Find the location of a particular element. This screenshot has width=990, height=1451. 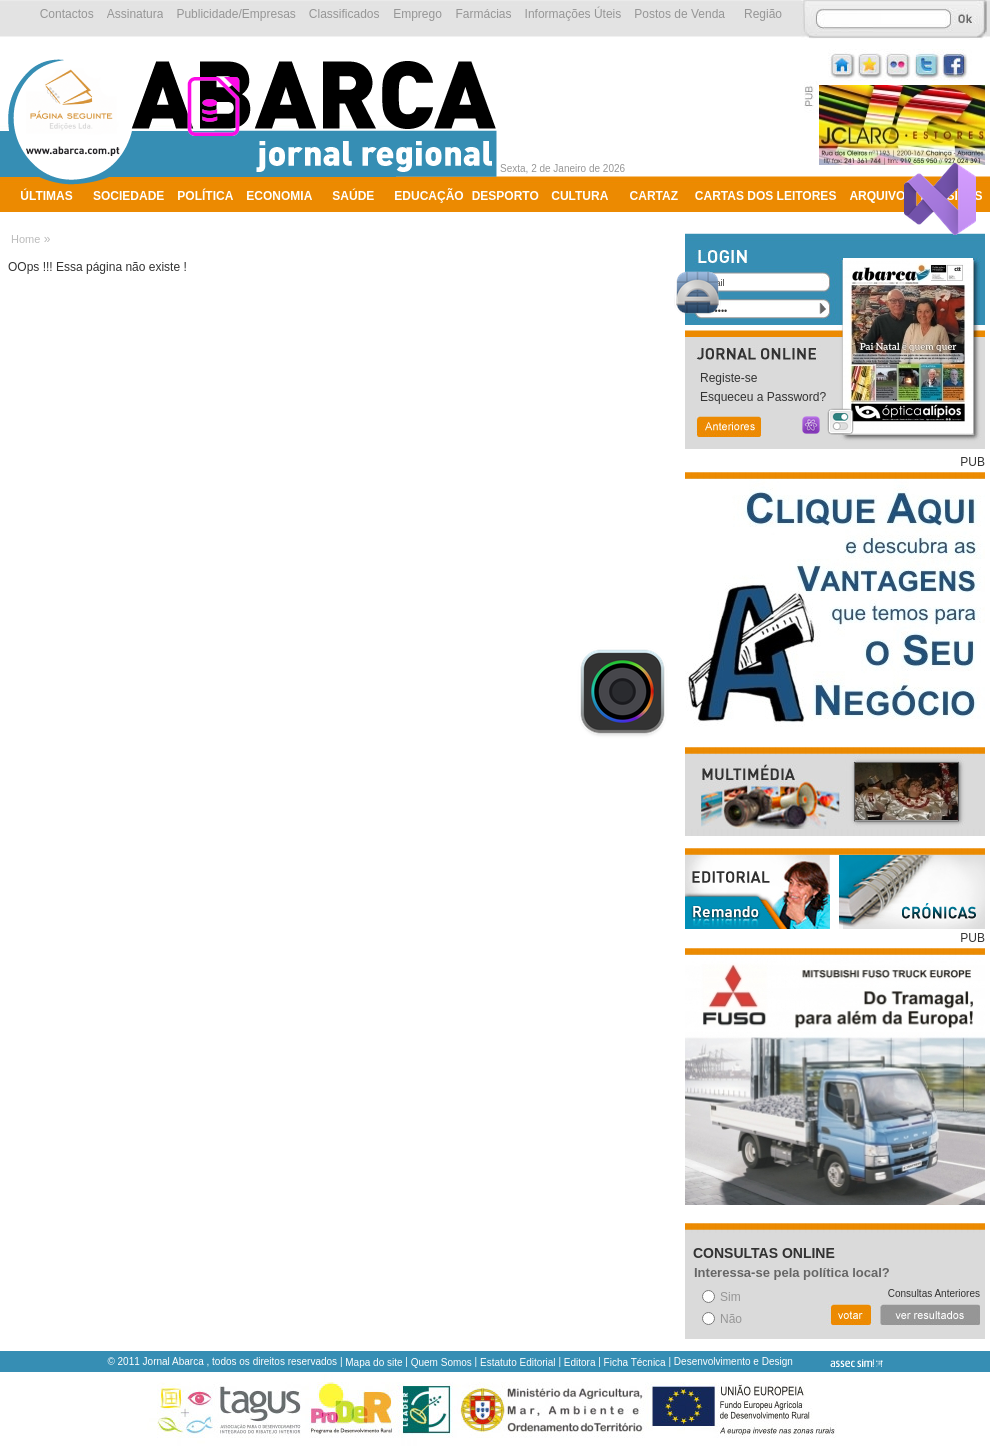

open atom nightly text editor is located at coordinates (811, 425).